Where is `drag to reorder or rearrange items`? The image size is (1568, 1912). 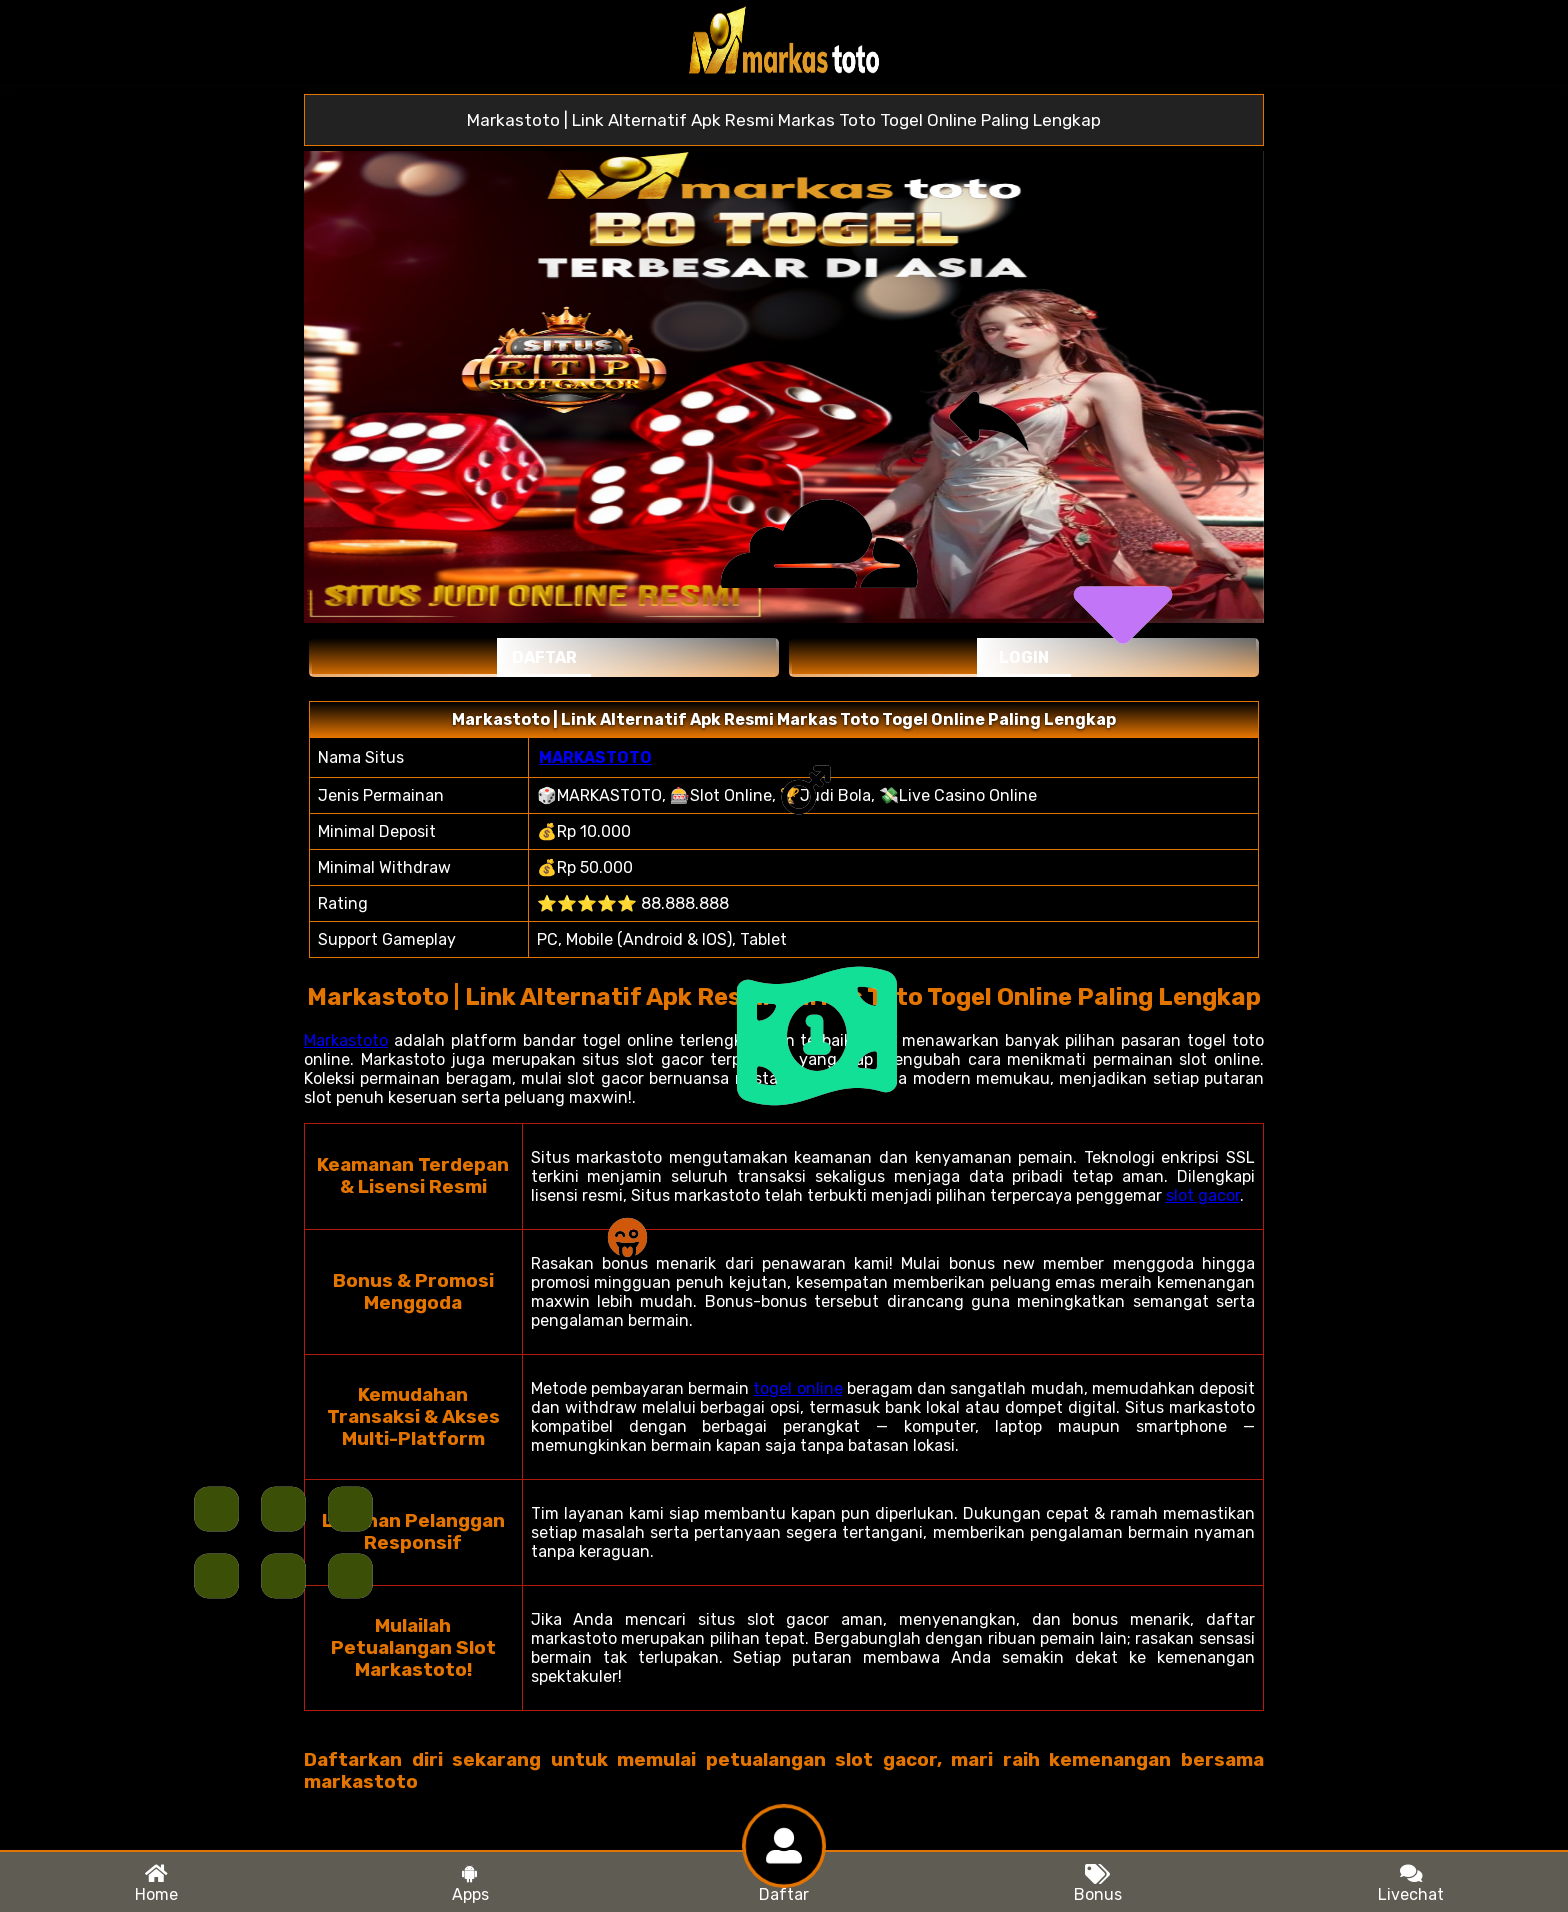
drag to reorder or rearrange items is located at coordinates (283, 1542).